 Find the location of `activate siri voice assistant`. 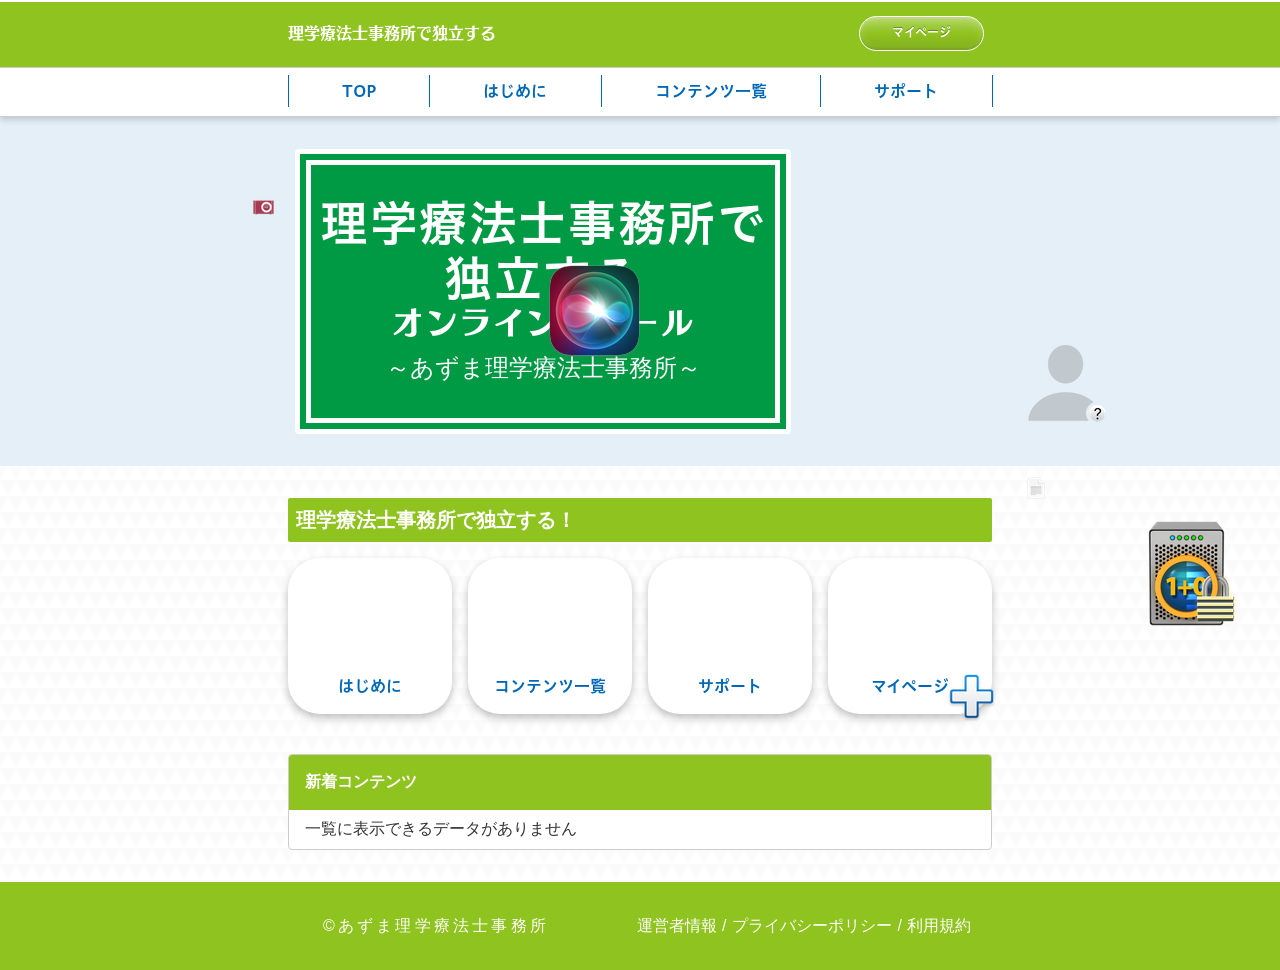

activate siri voice assistant is located at coordinates (594, 310).